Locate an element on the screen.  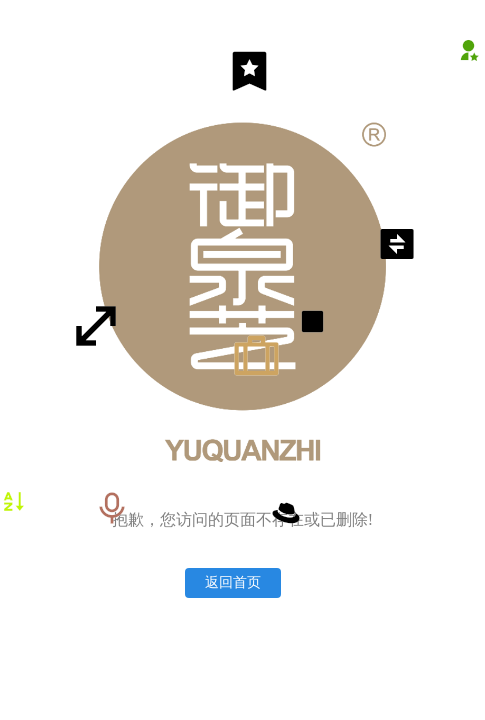
sort items alphabetically from A to Z is located at coordinates (13, 501).